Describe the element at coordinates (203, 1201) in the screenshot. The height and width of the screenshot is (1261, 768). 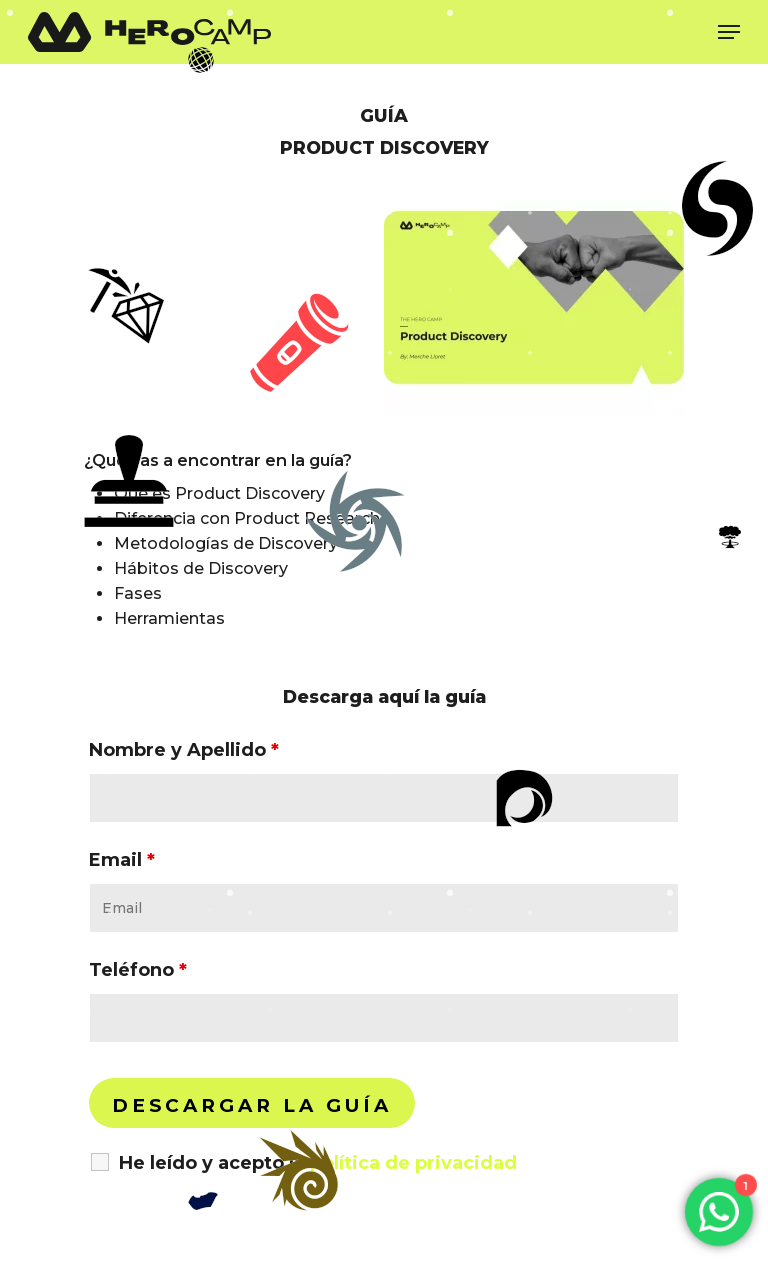
I see `select hungary as your country or region` at that location.